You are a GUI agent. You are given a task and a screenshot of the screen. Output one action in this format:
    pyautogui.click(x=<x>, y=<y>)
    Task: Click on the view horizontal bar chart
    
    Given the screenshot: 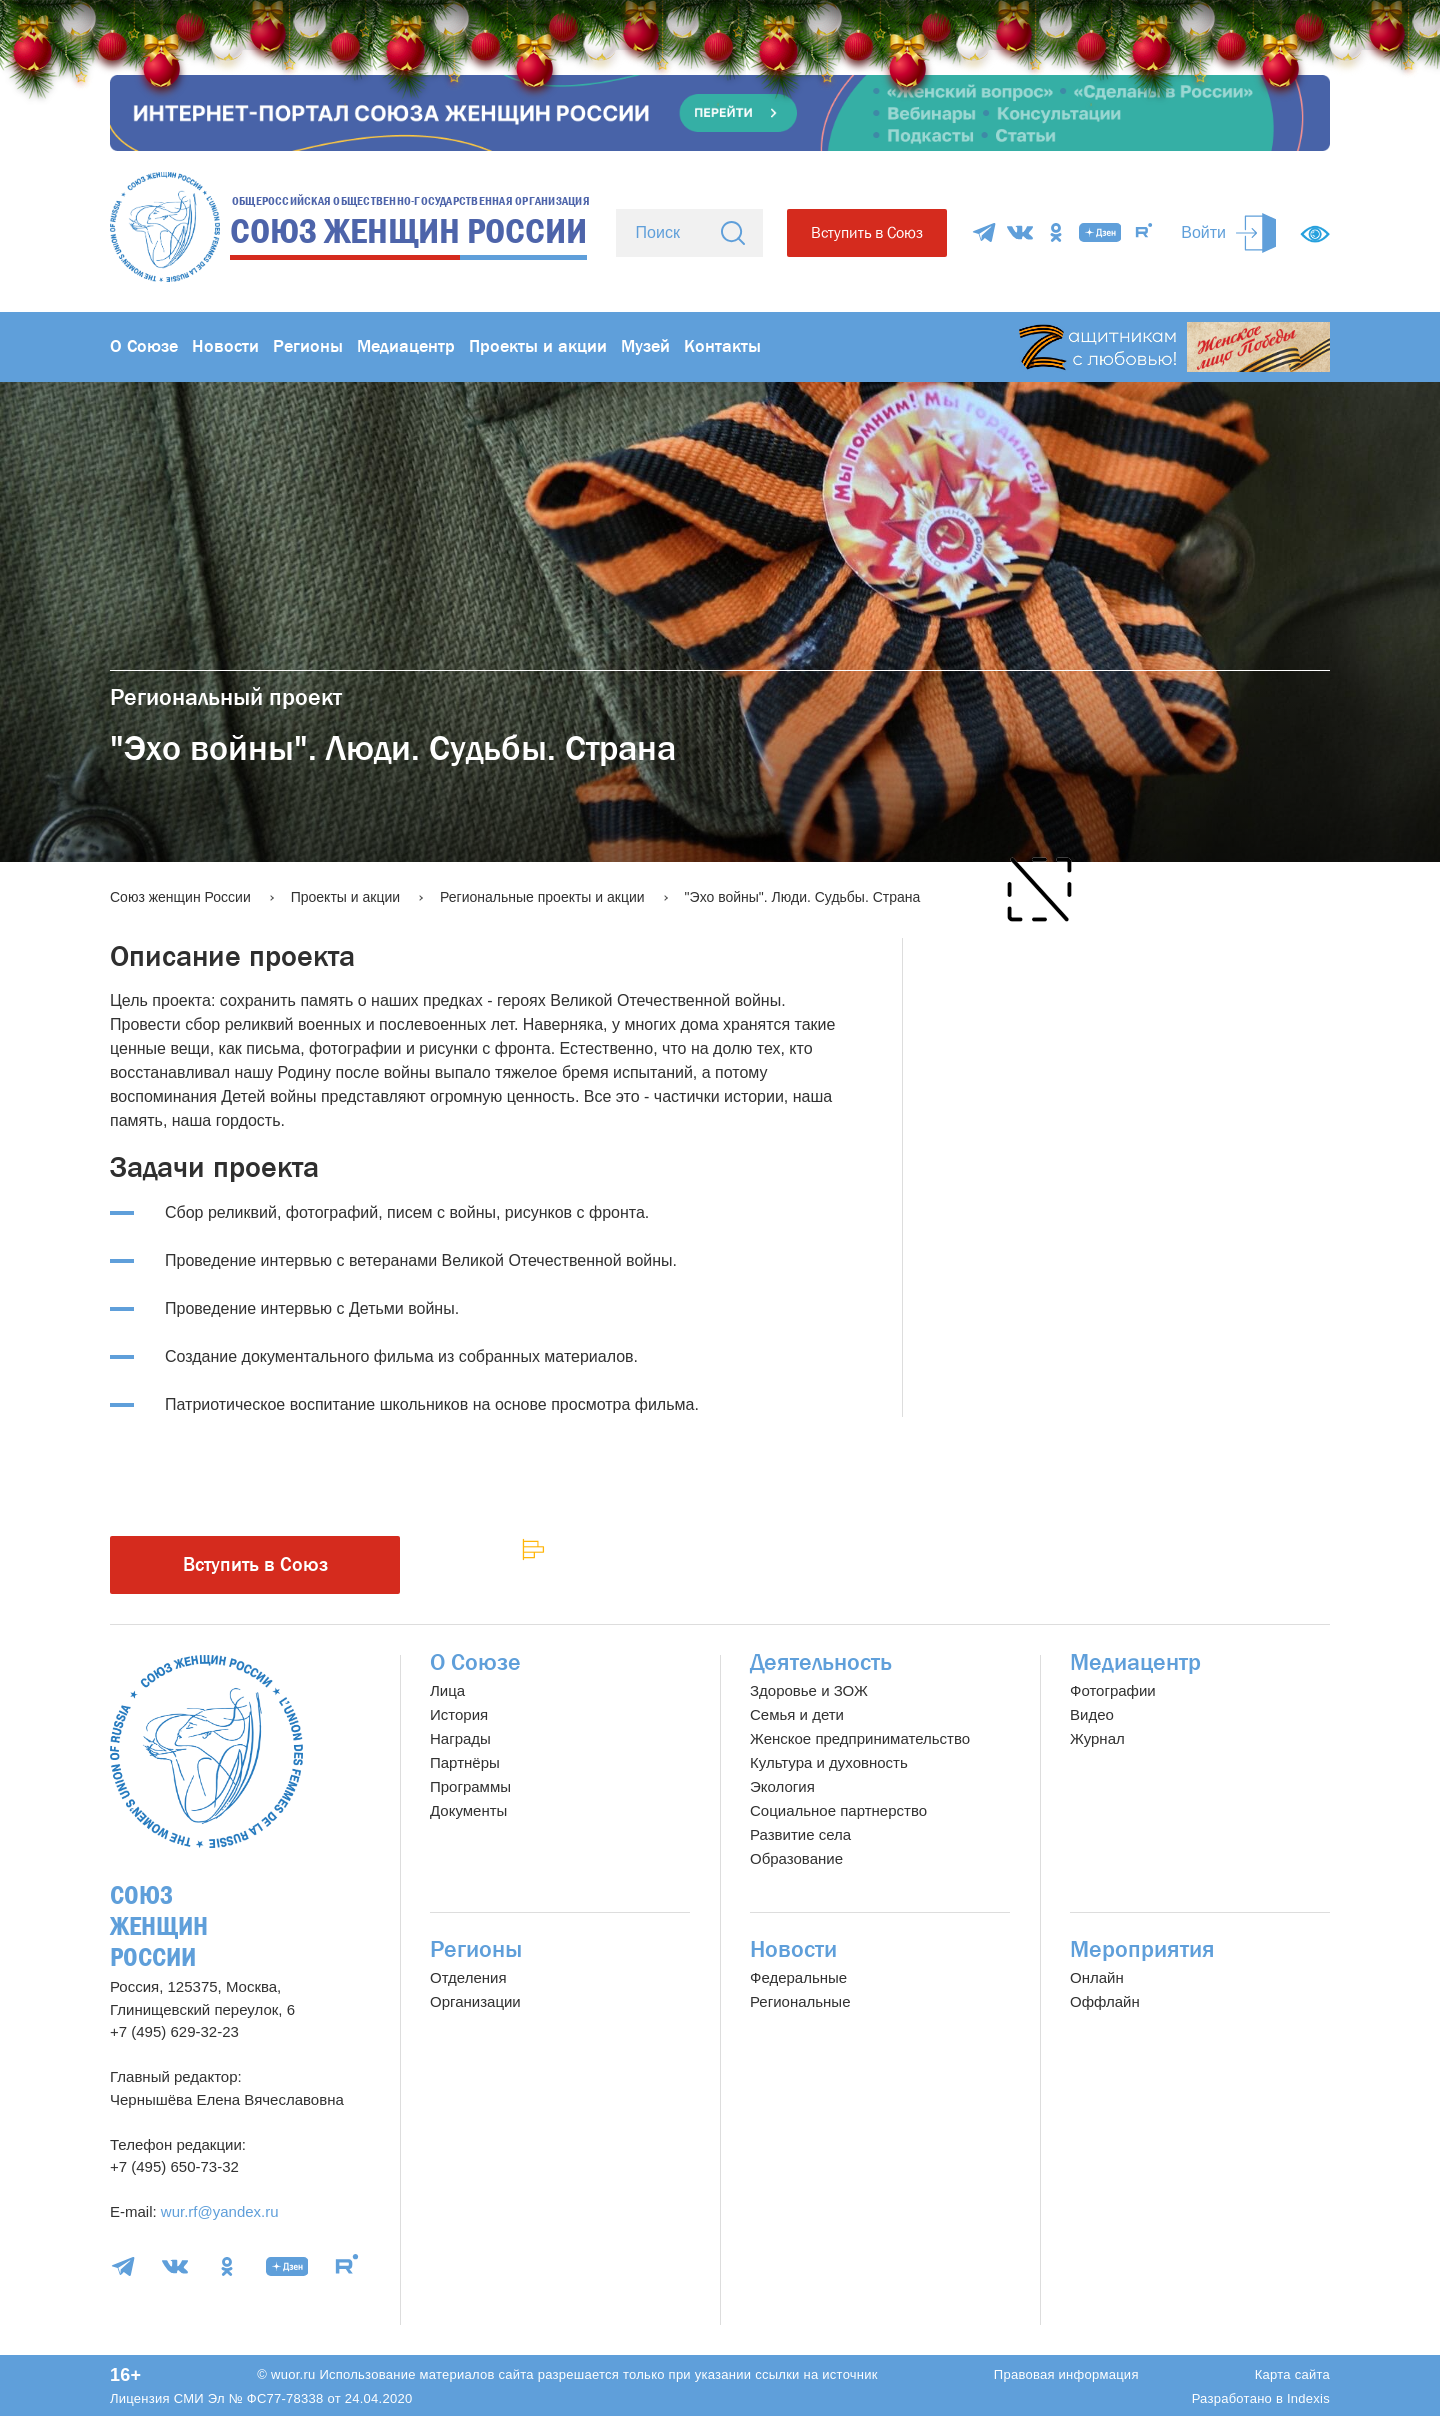 What is the action you would take?
    pyautogui.click(x=532, y=1549)
    